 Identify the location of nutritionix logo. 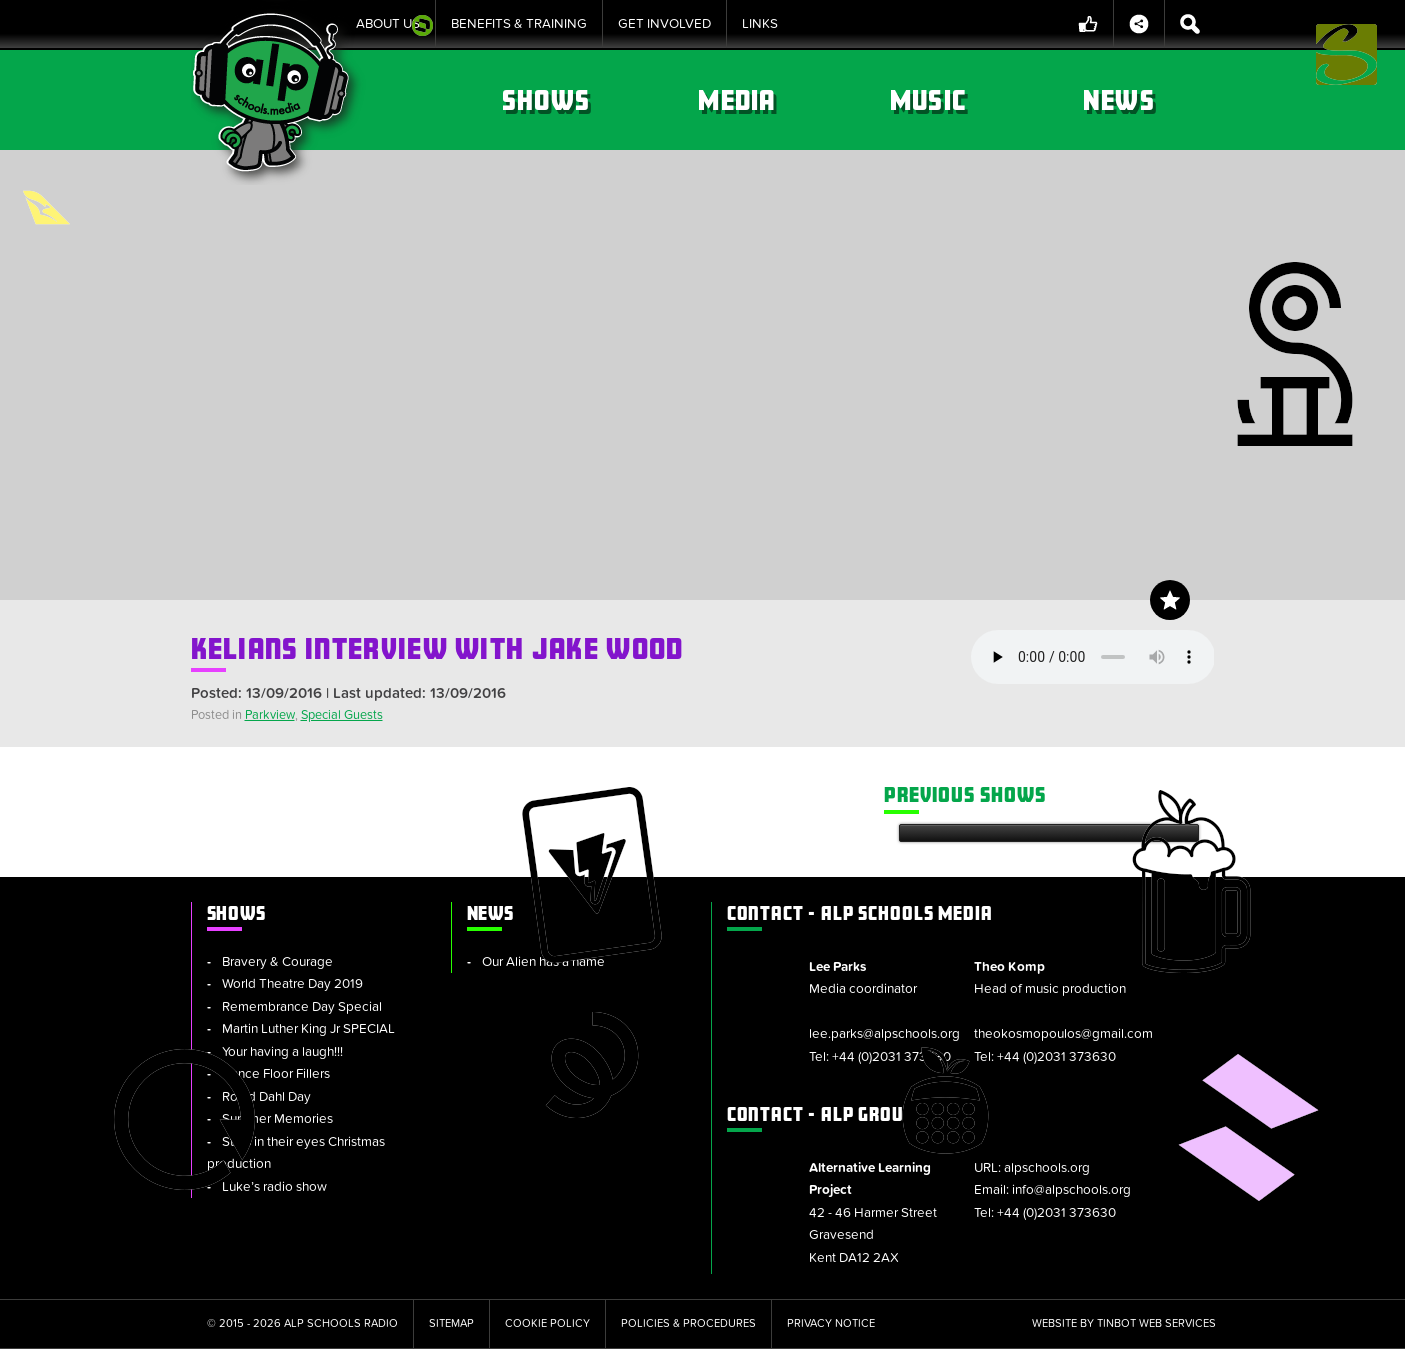
(945, 1100).